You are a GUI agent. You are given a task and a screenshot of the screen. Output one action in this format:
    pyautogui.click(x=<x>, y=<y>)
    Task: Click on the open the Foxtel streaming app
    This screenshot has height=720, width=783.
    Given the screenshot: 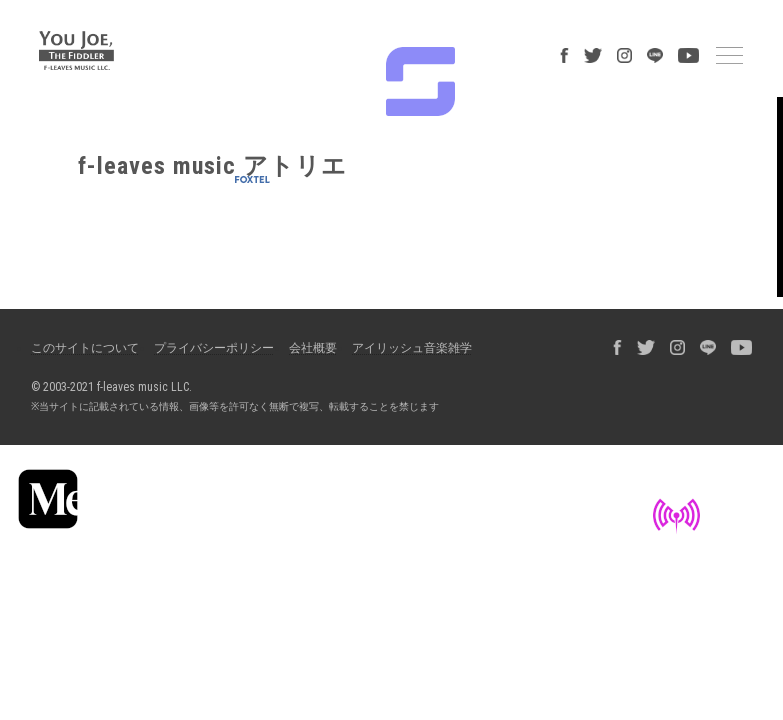 What is the action you would take?
    pyautogui.click(x=252, y=179)
    